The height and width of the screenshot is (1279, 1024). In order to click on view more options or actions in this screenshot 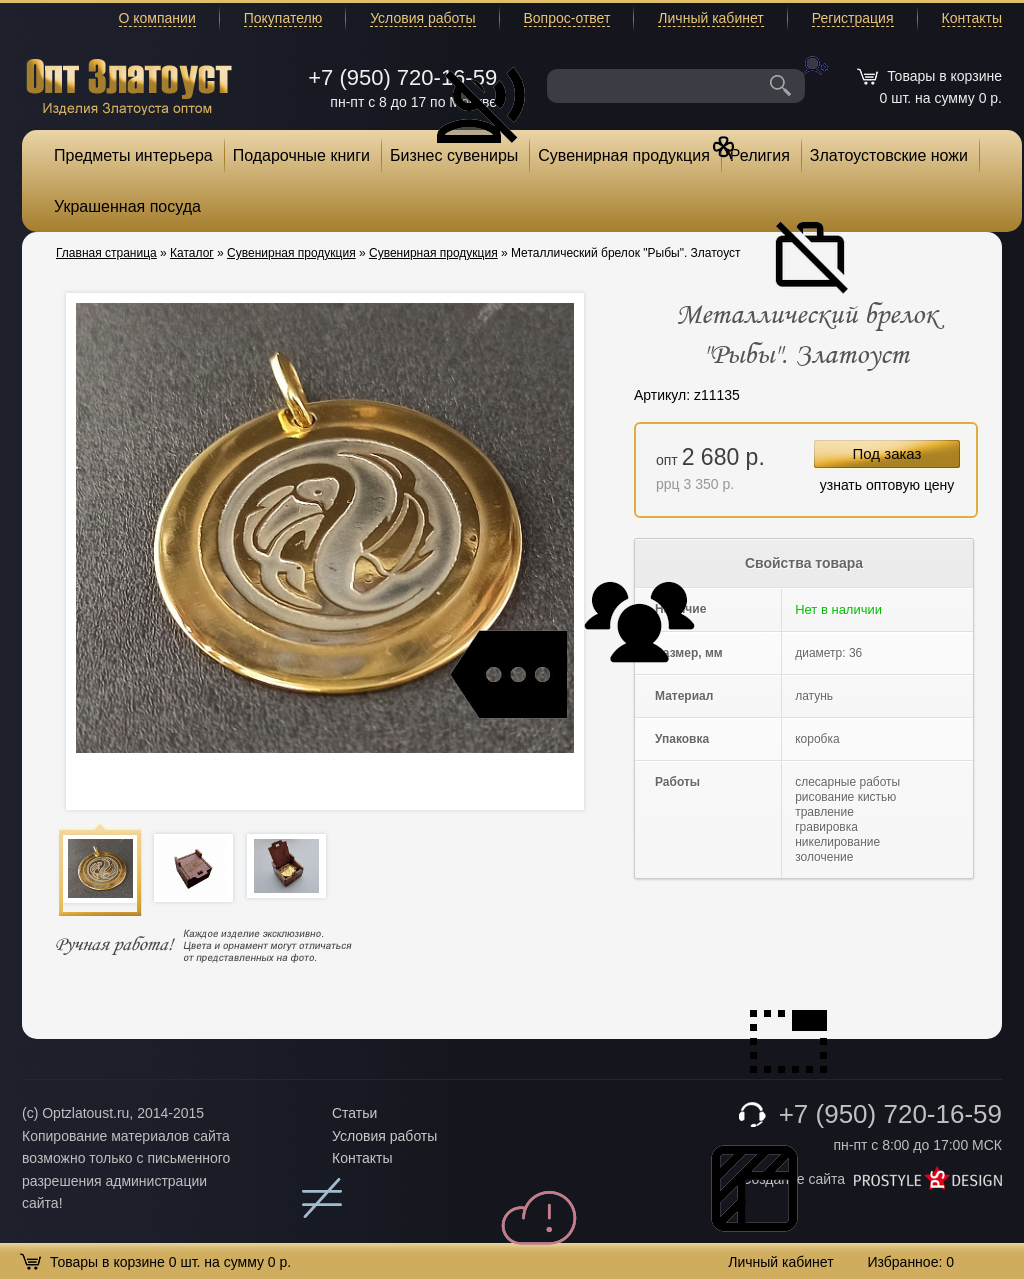, I will do `click(508, 674)`.